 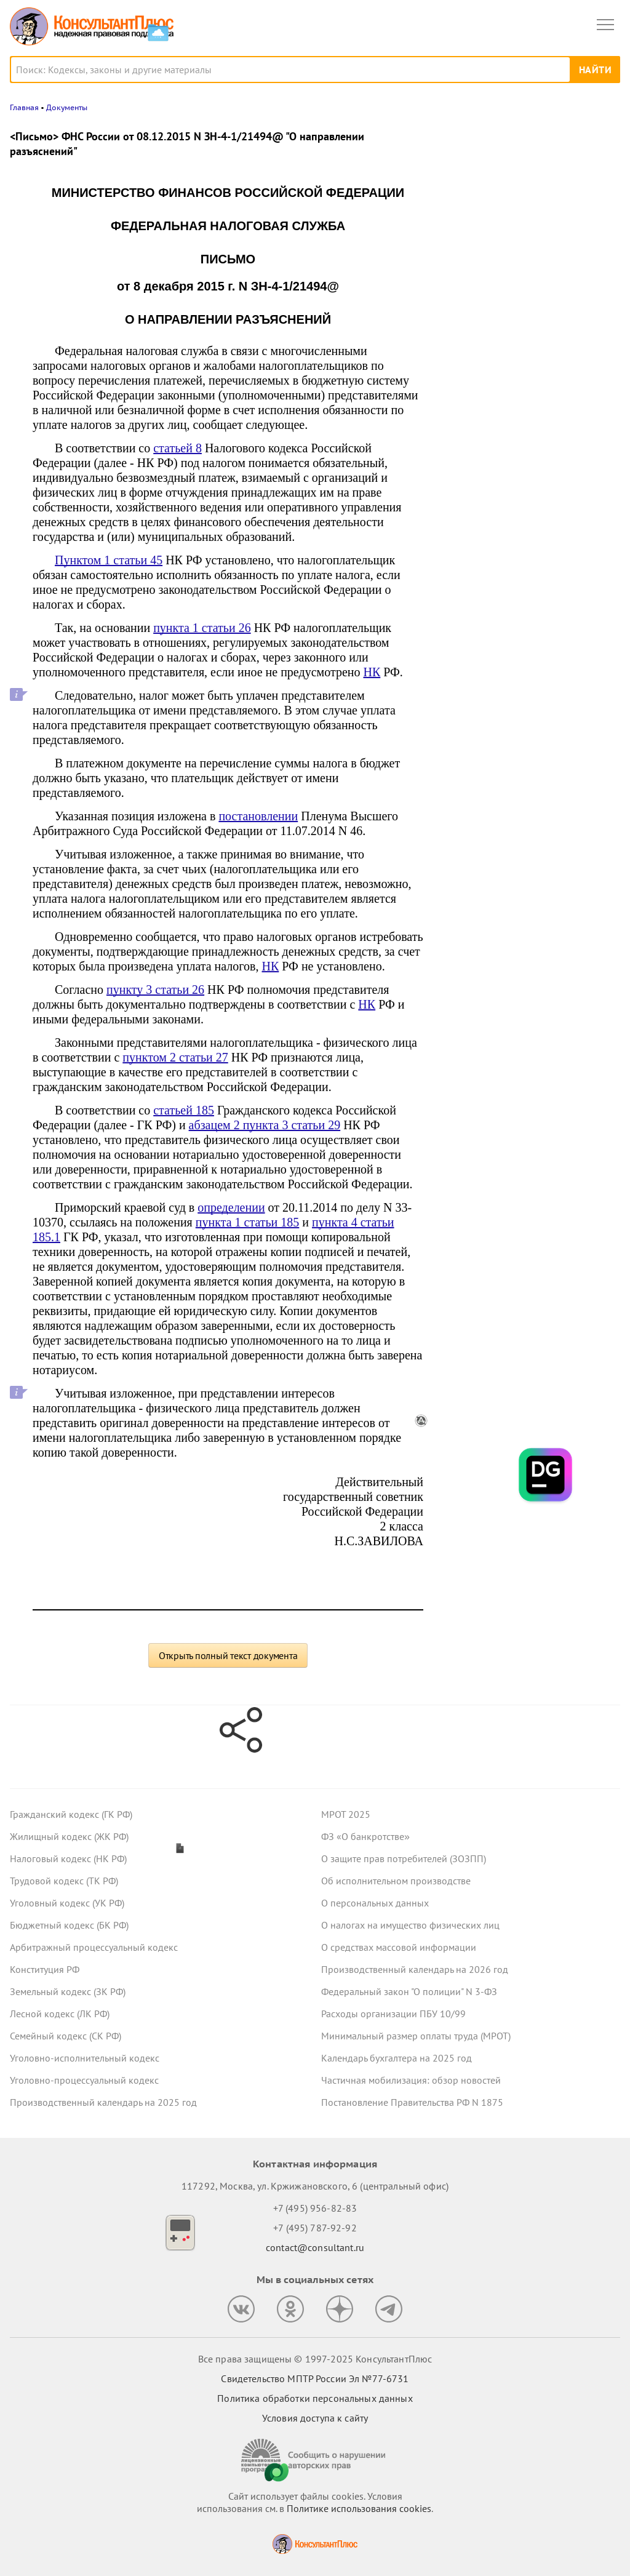 What do you see at coordinates (276, 2472) in the screenshot?
I see `open Microsoft Dataverse app` at bounding box center [276, 2472].